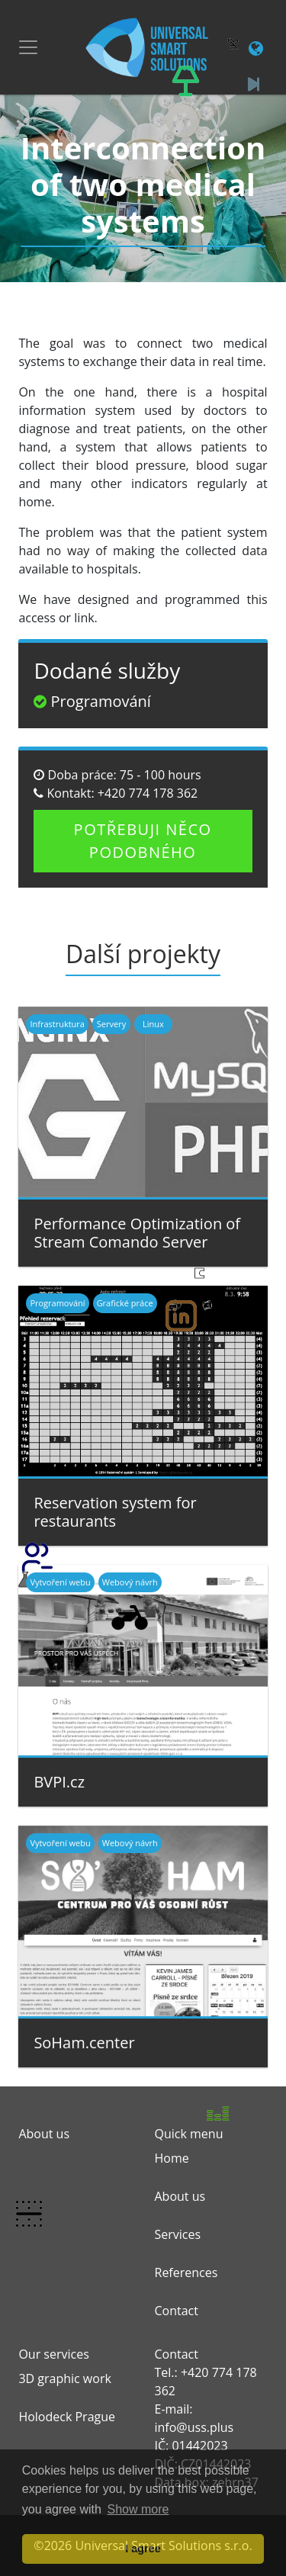 The image size is (286, 2576). I want to click on connect with LinkedIn, so click(181, 1315).